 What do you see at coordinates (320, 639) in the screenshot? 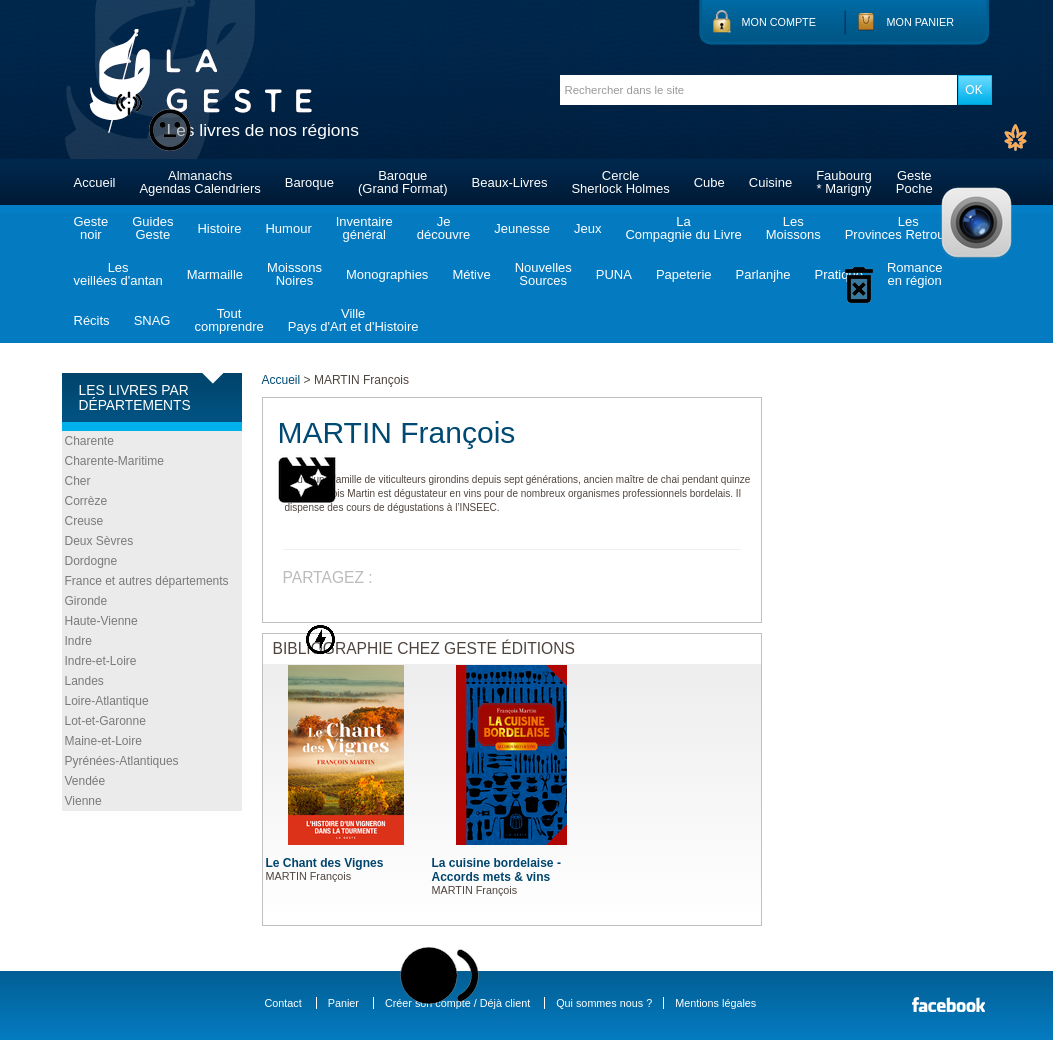
I see `indicates offline or cached content available` at bounding box center [320, 639].